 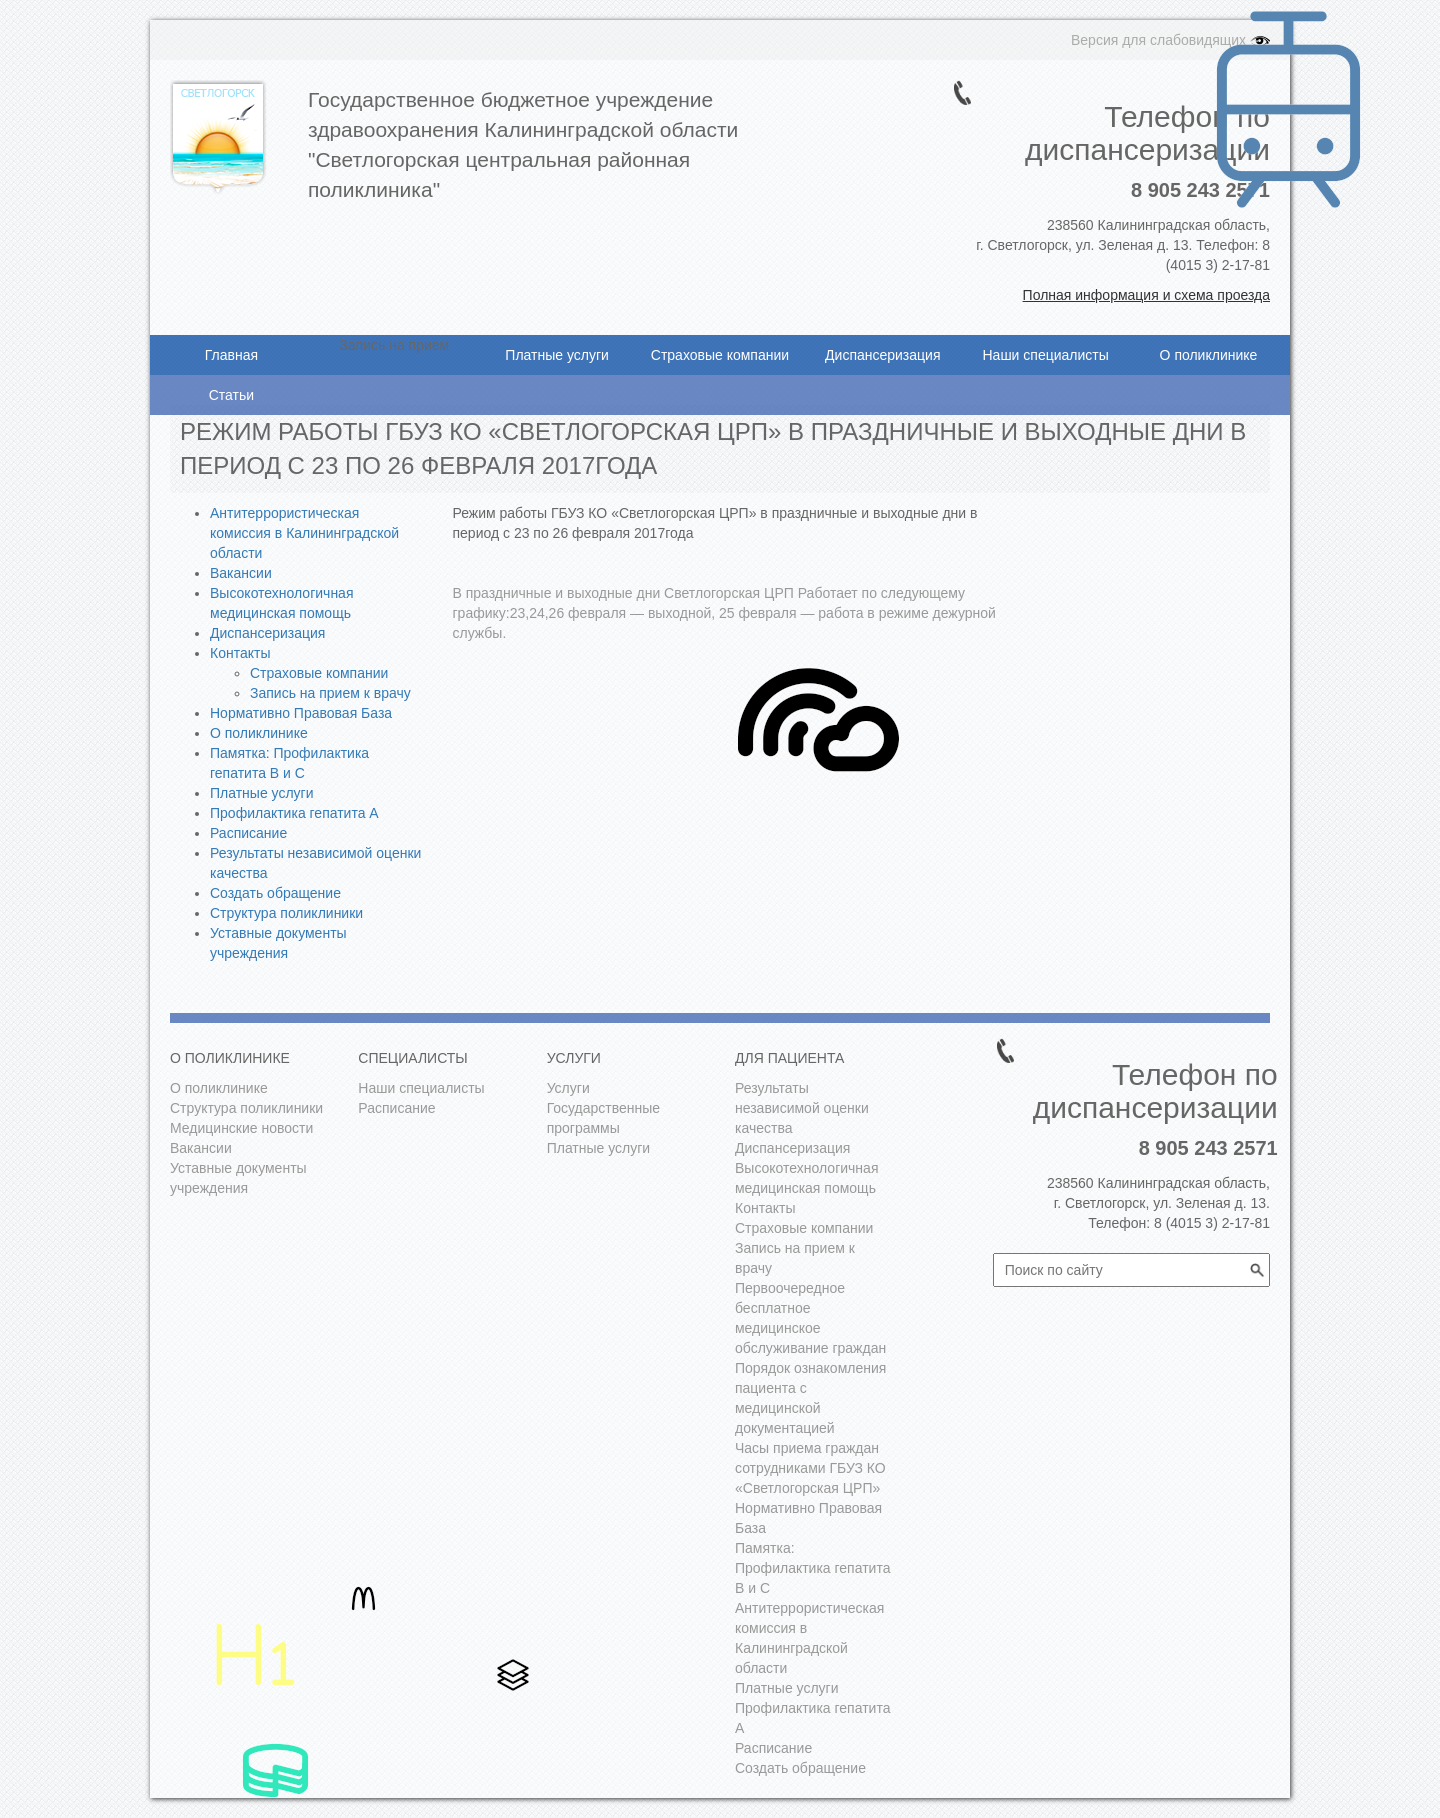 I want to click on format text as heading level 1, so click(x=255, y=1654).